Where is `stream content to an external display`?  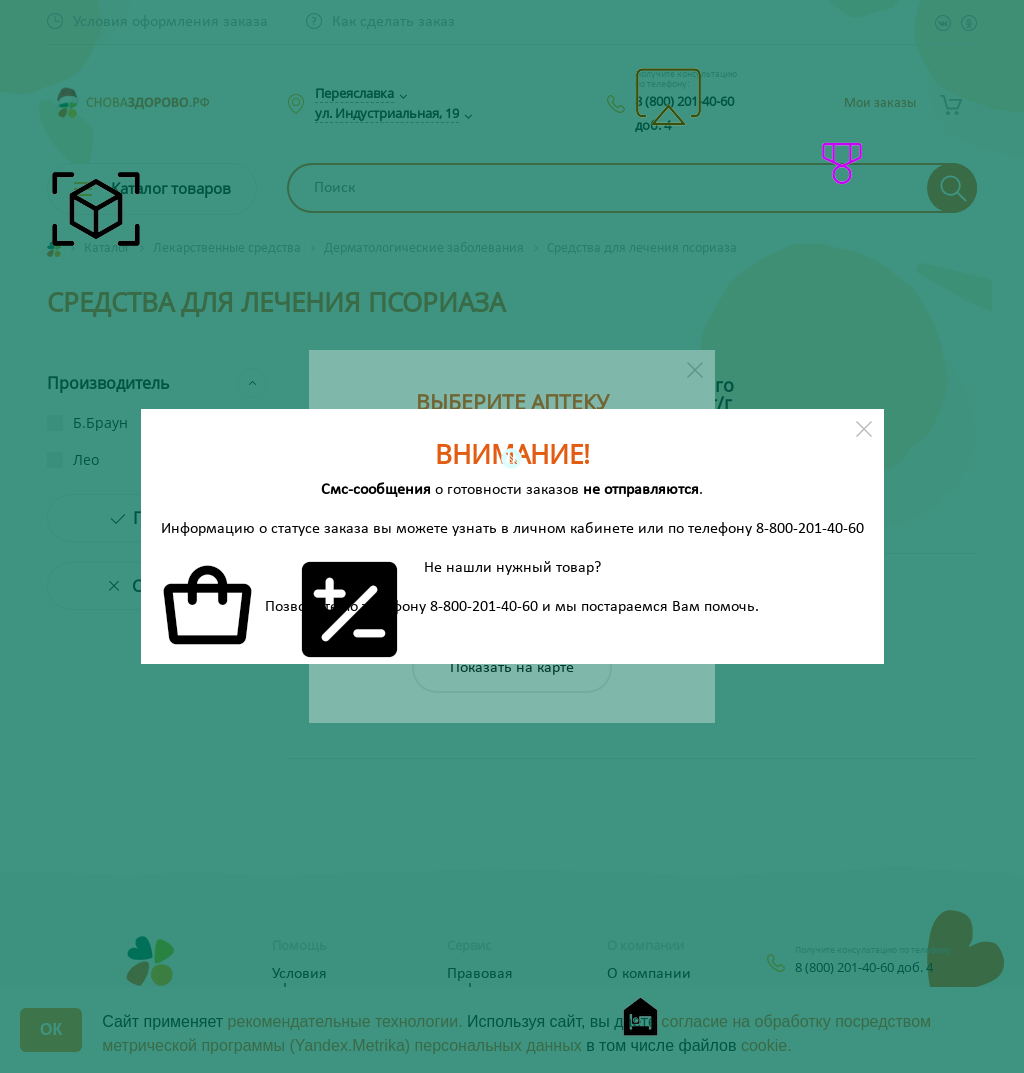
stream content to an external display is located at coordinates (668, 95).